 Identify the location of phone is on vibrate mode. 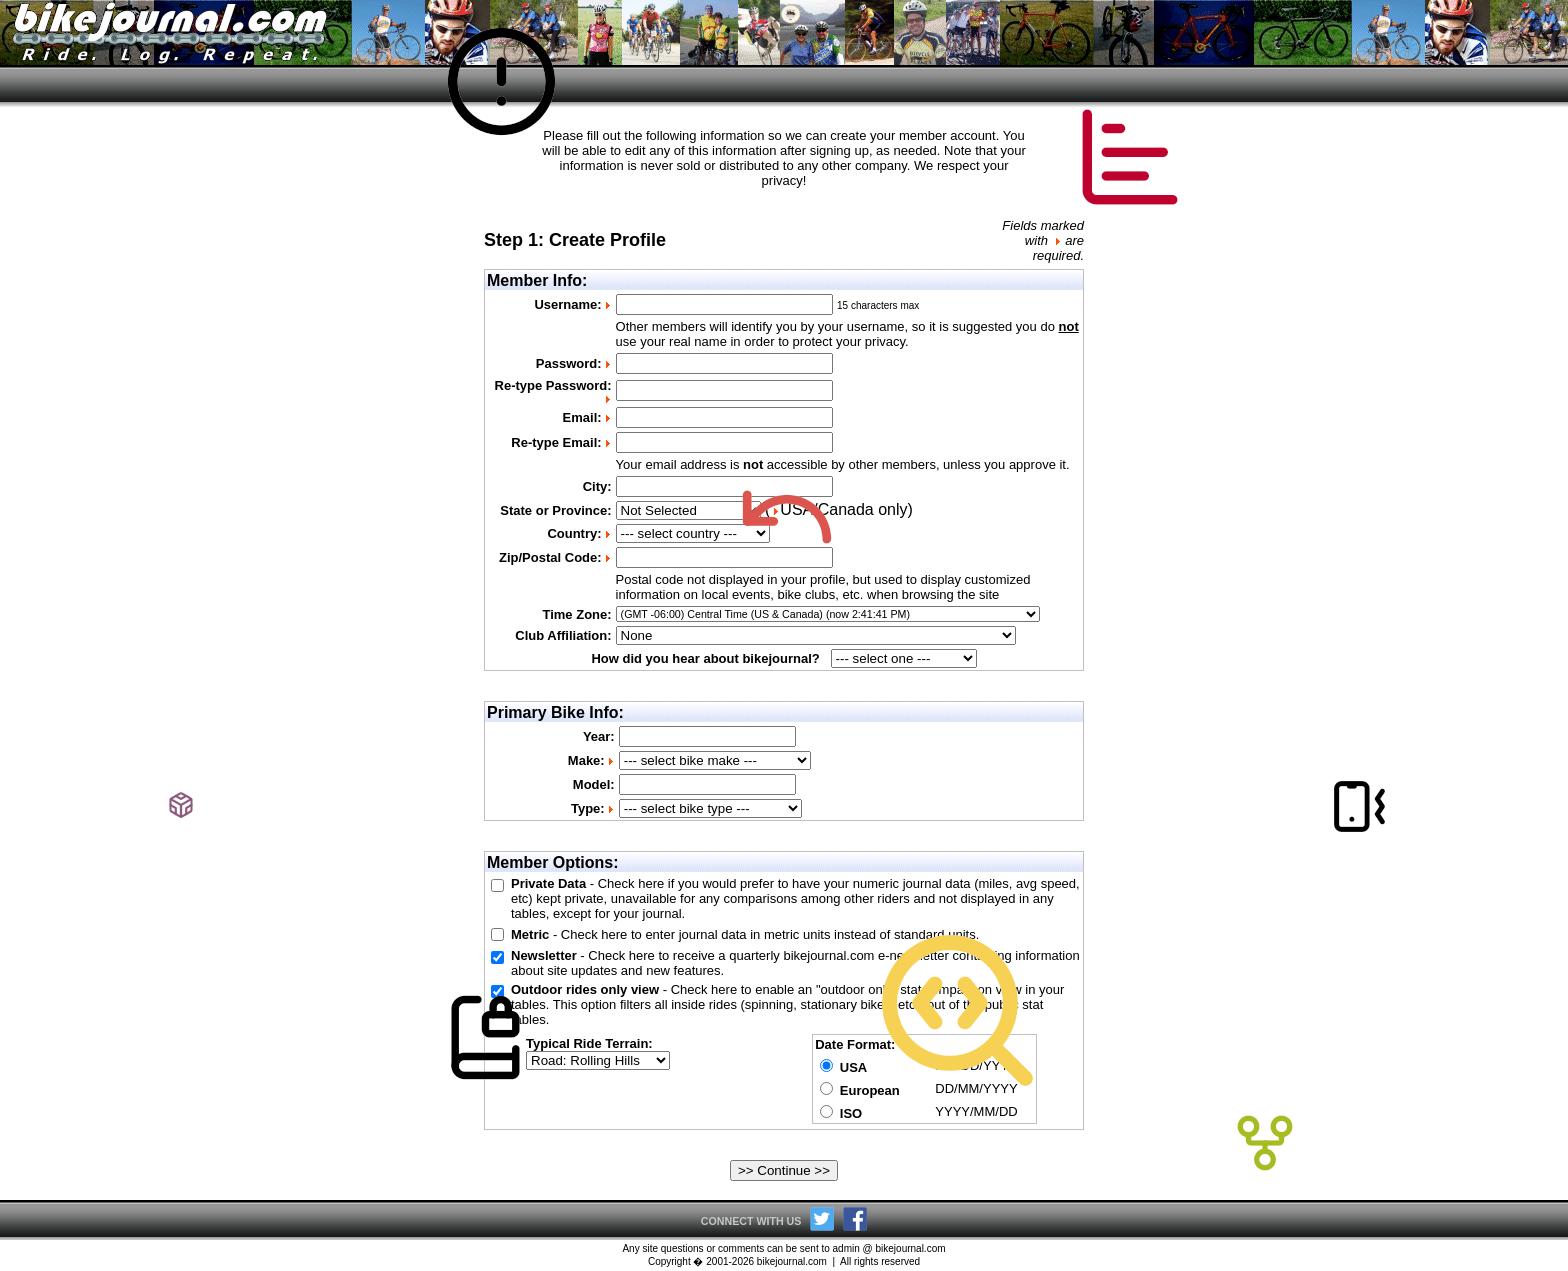
(1359, 806).